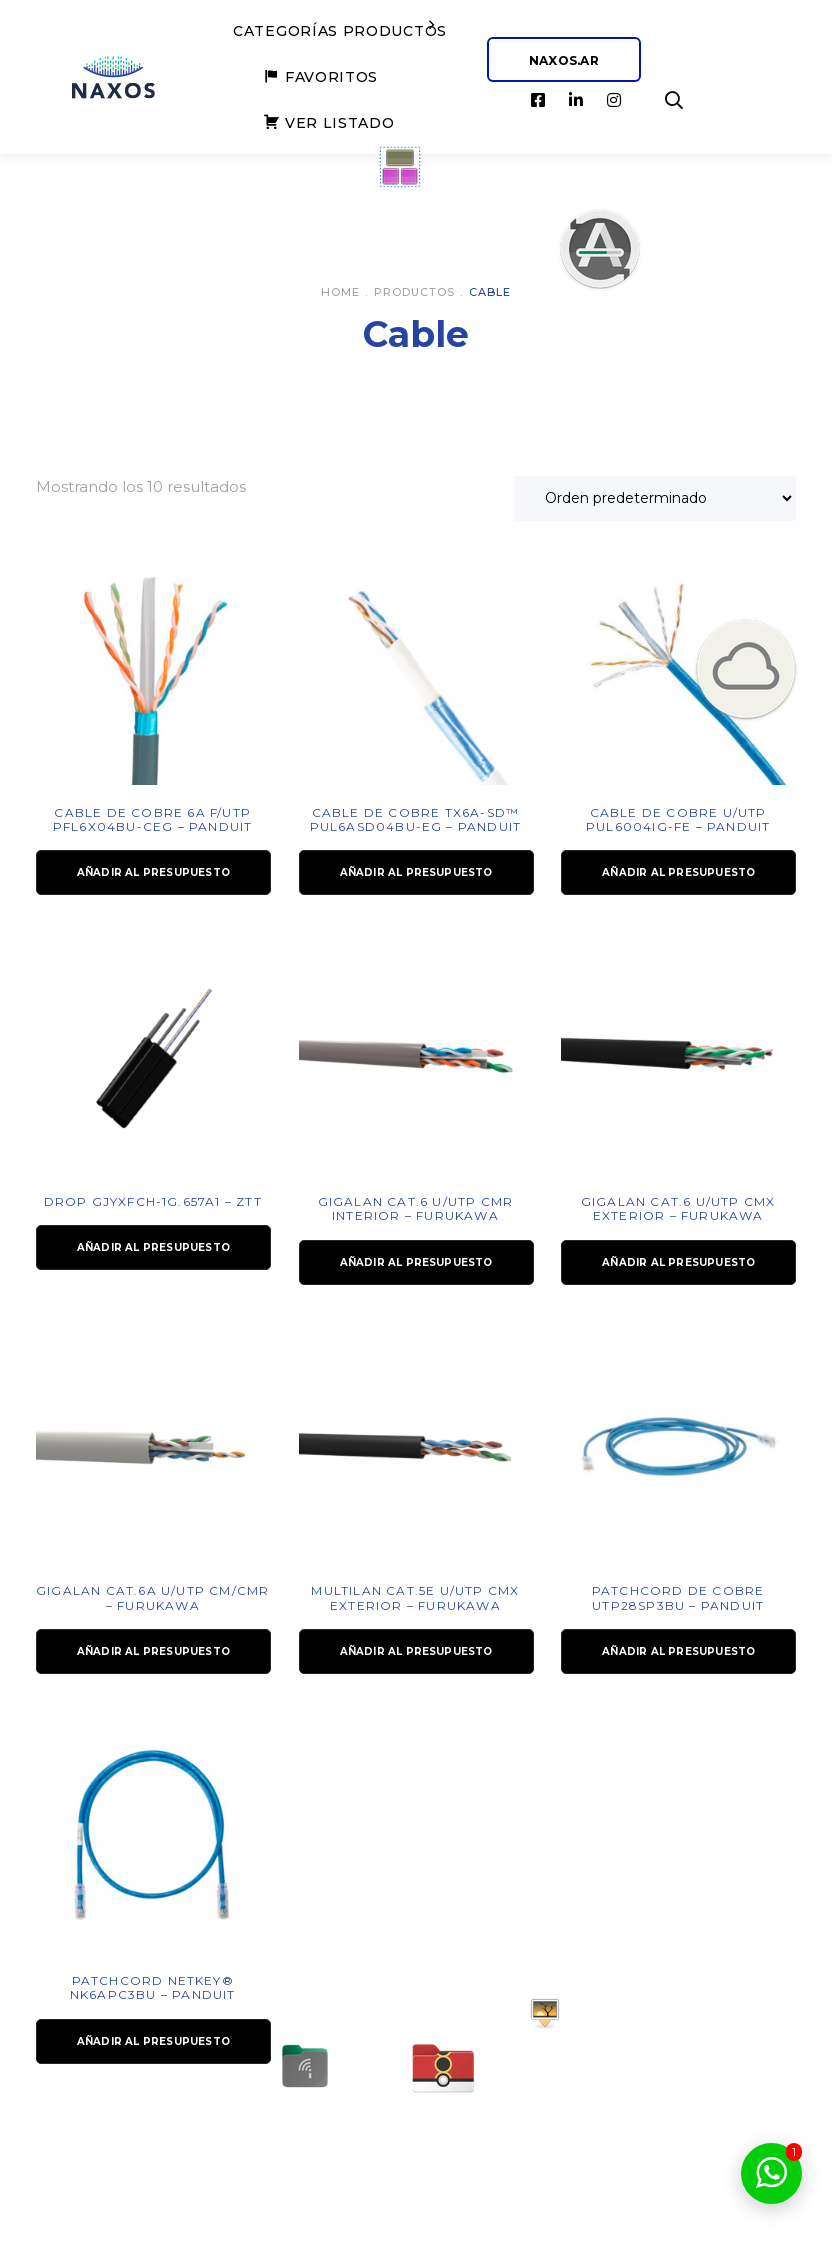 This screenshot has height=2254, width=832. I want to click on select all items in the current view, so click(400, 167).